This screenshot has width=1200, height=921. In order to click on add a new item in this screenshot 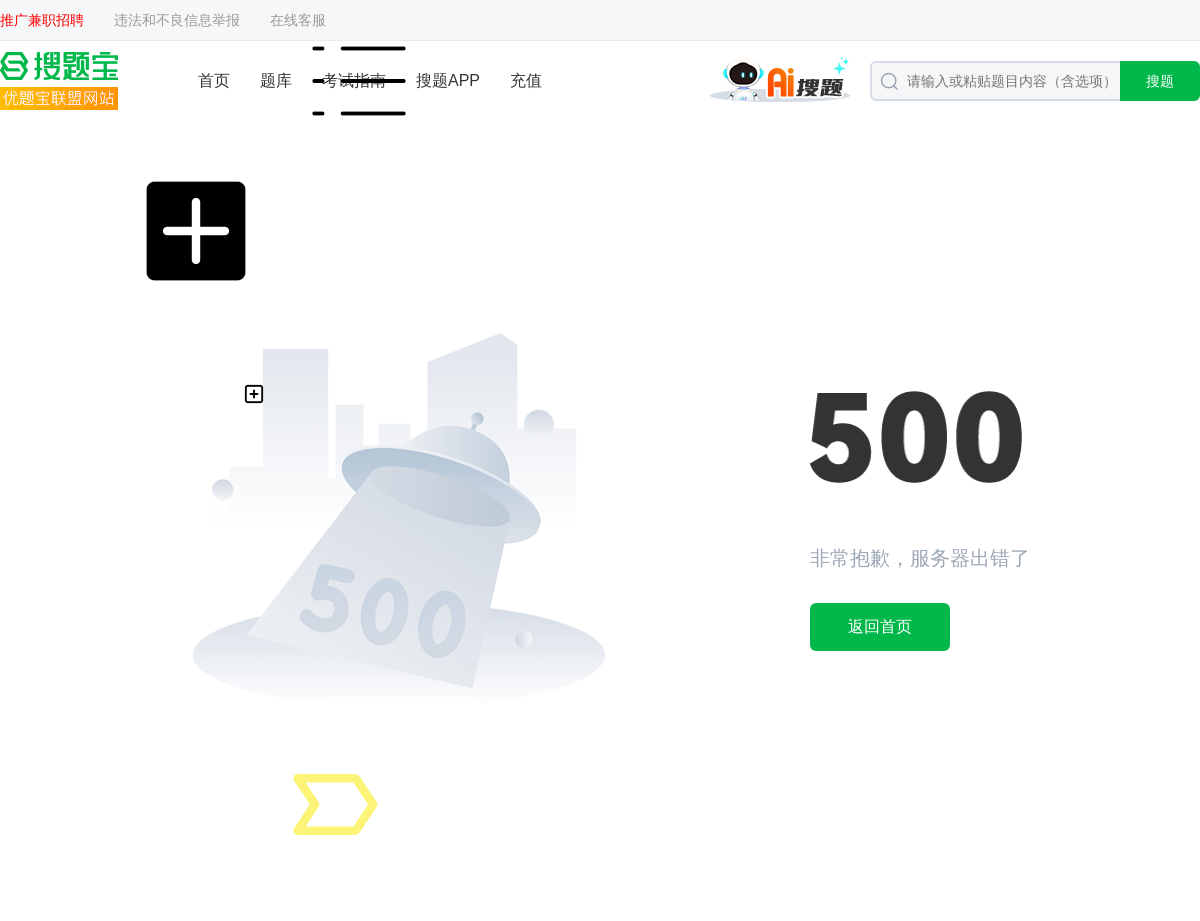, I will do `click(196, 231)`.